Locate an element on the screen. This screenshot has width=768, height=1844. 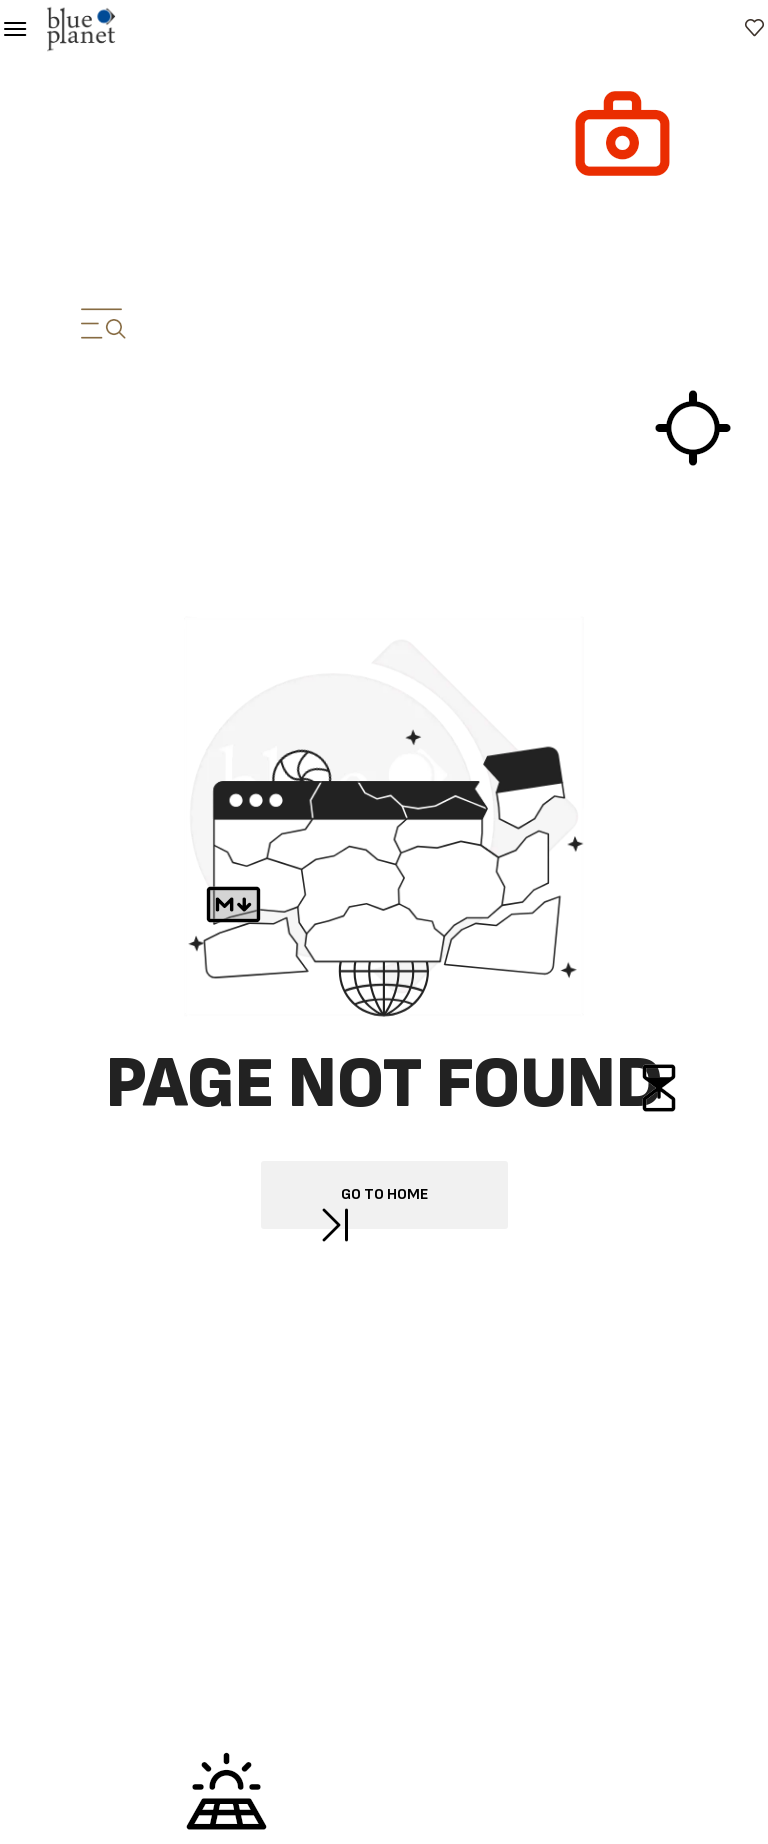
search within a list or document is located at coordinates (101, 323).